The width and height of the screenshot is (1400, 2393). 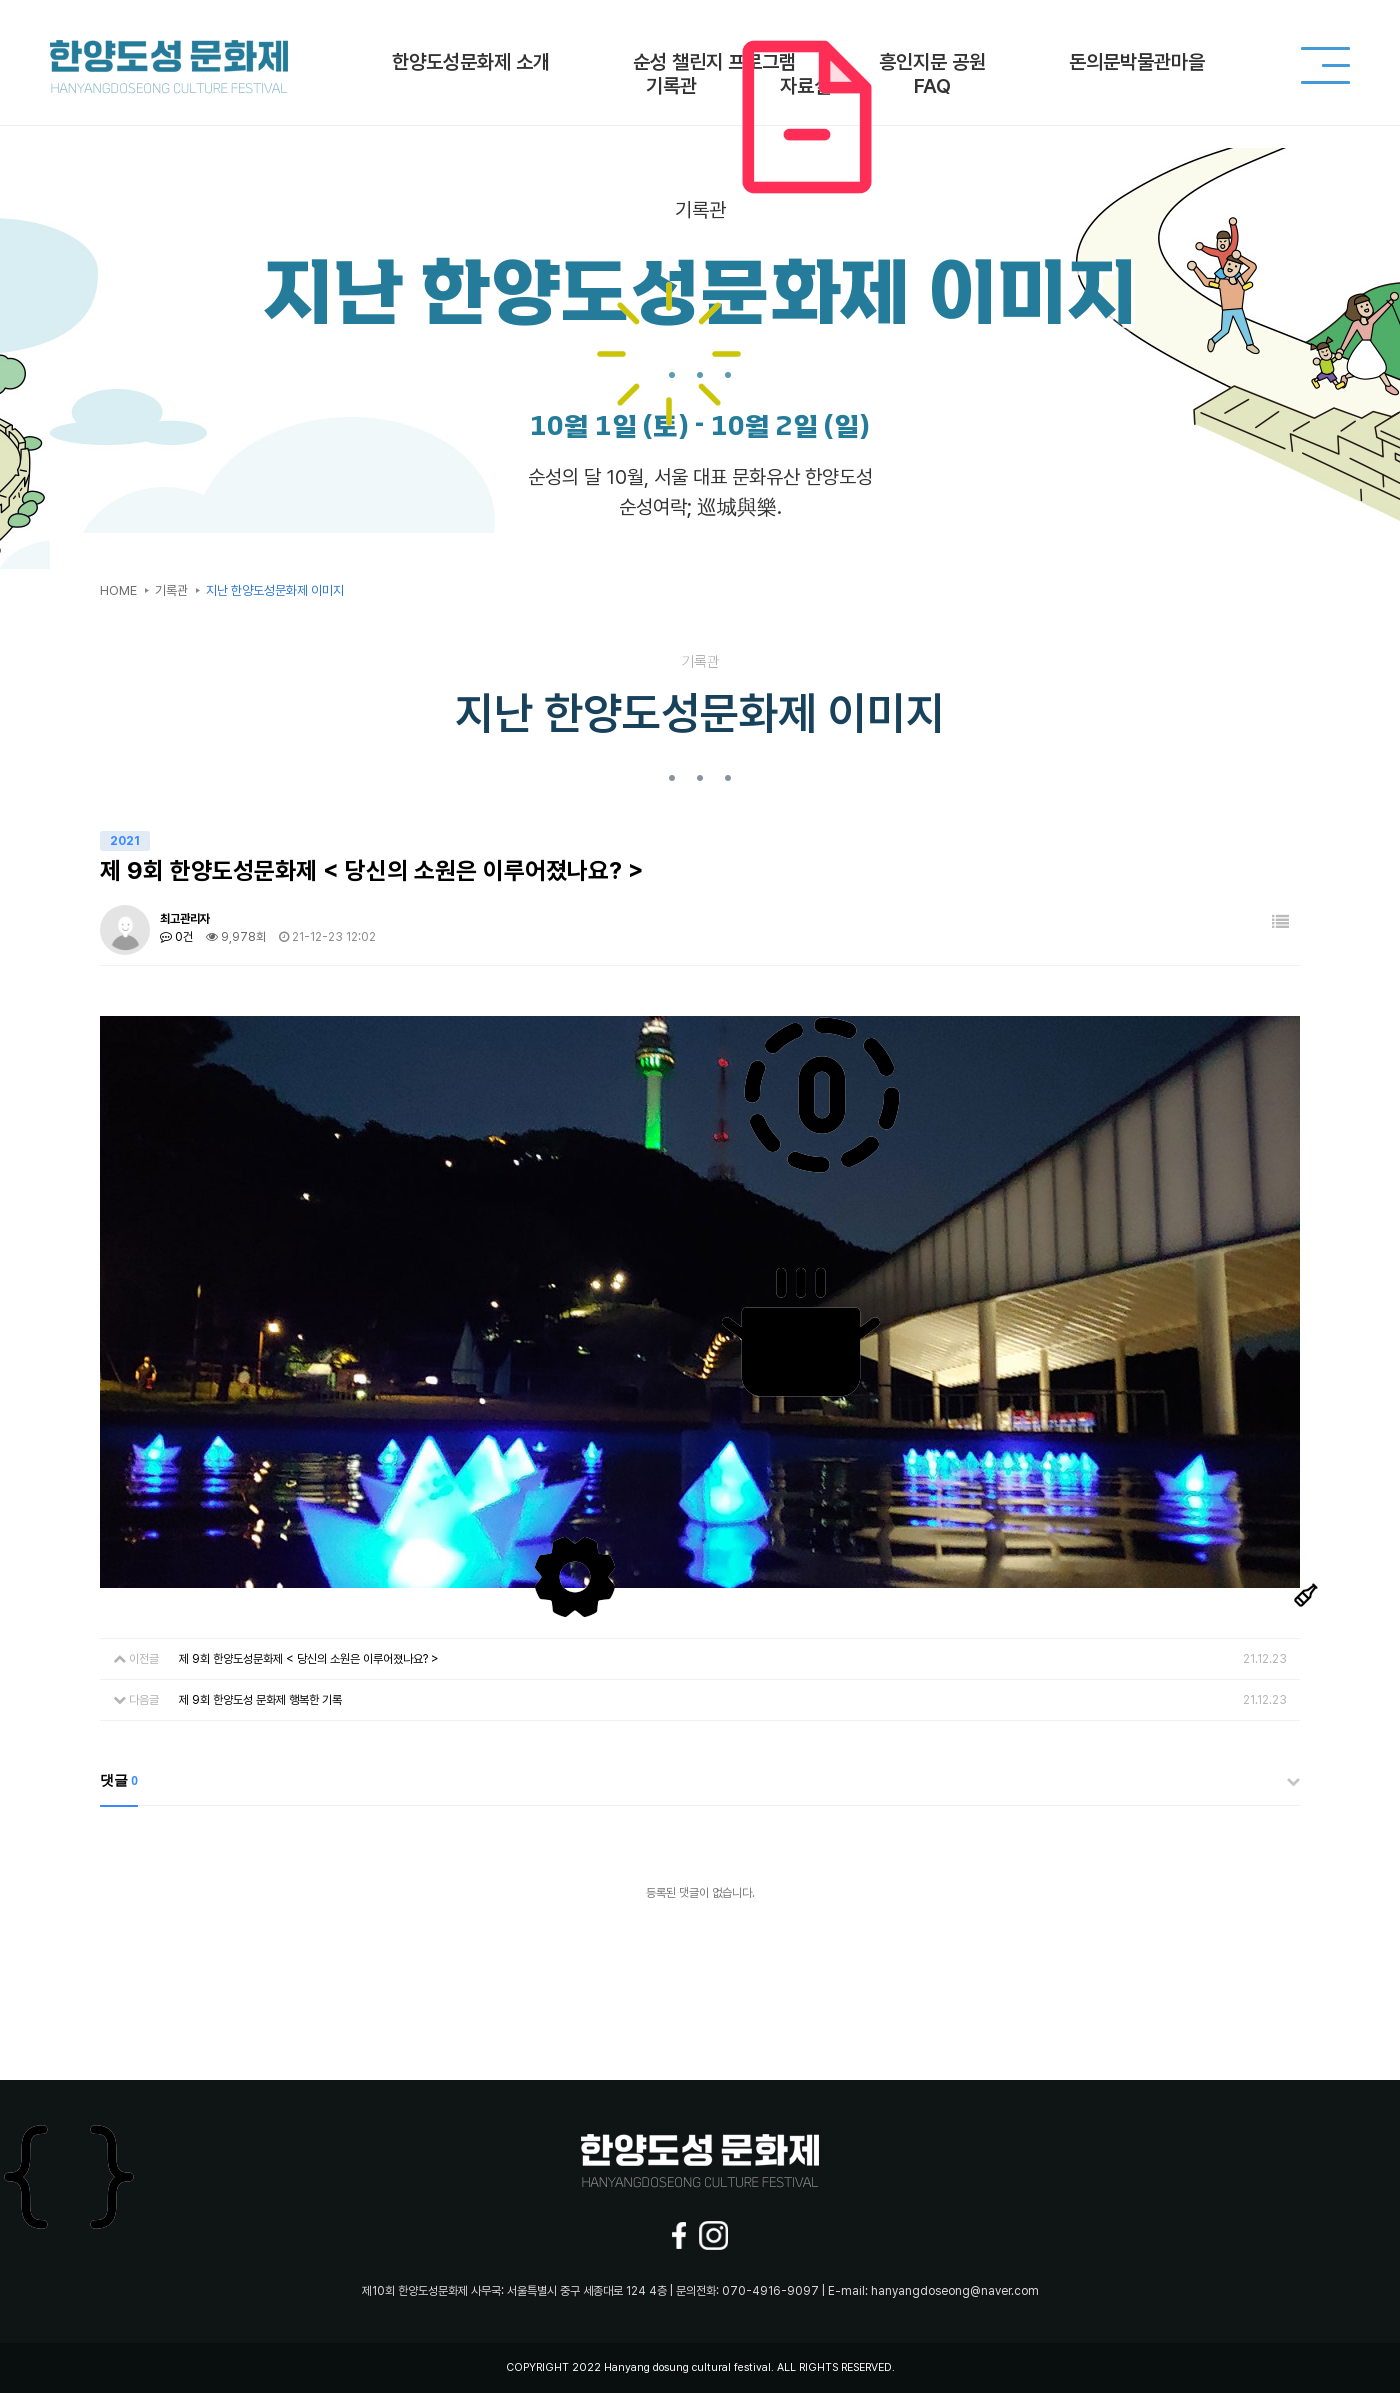 What do you see at coordinates (669, 354) in the screenshot?
I see `indicates content is loading` at bounding box center [669, 354].